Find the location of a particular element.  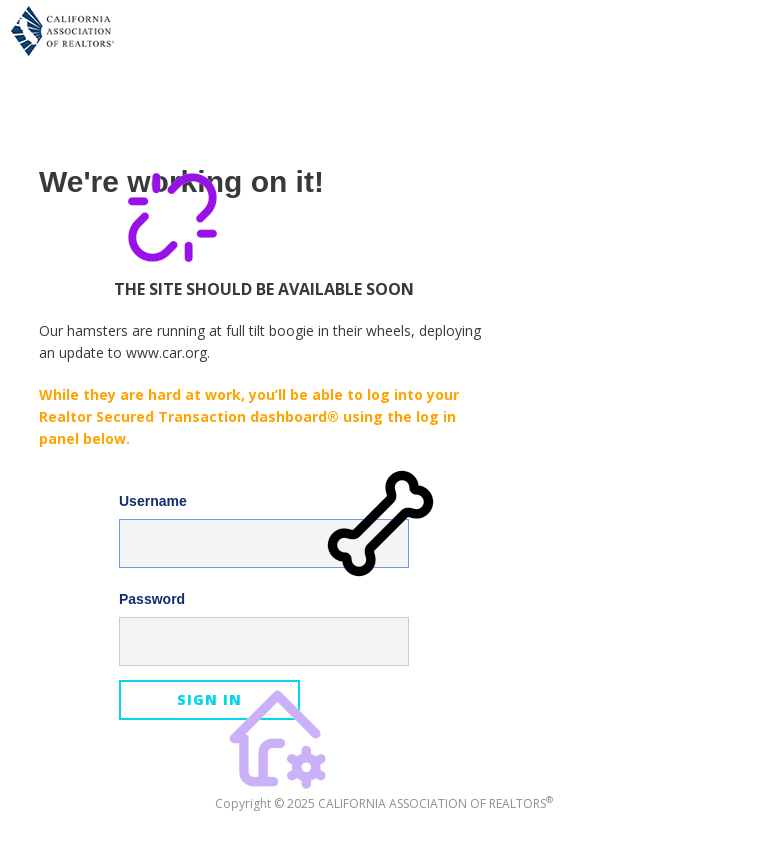

access home settings is located at coordinates (277, 738).